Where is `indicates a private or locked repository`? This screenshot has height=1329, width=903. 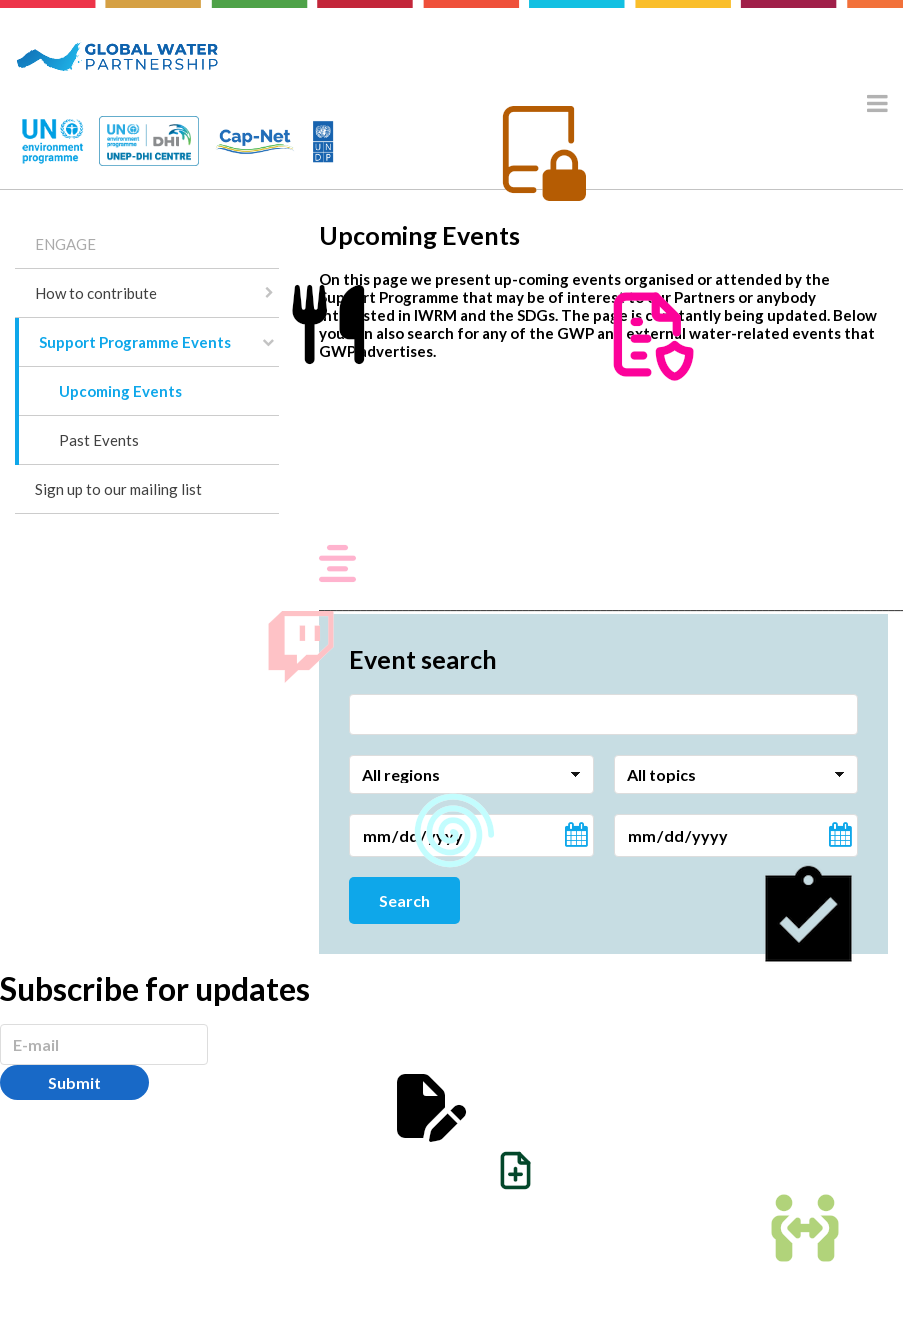 indicates a private or locked repository is located at coordinates (538, 153).